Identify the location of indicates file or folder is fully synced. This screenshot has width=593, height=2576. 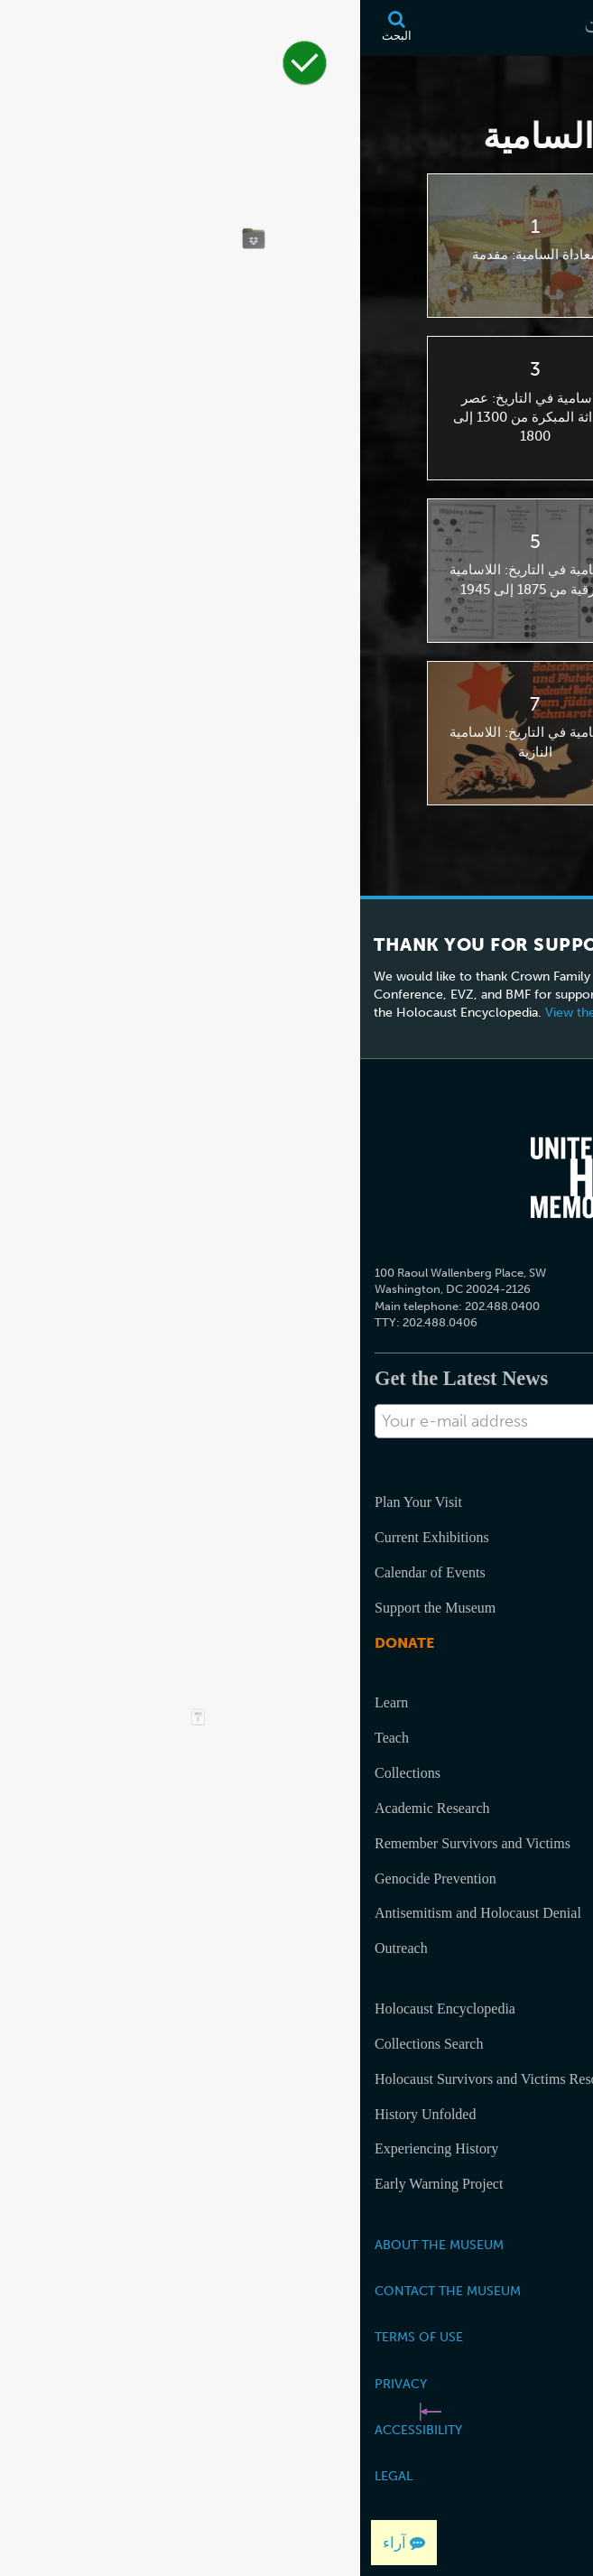
(304, 62).